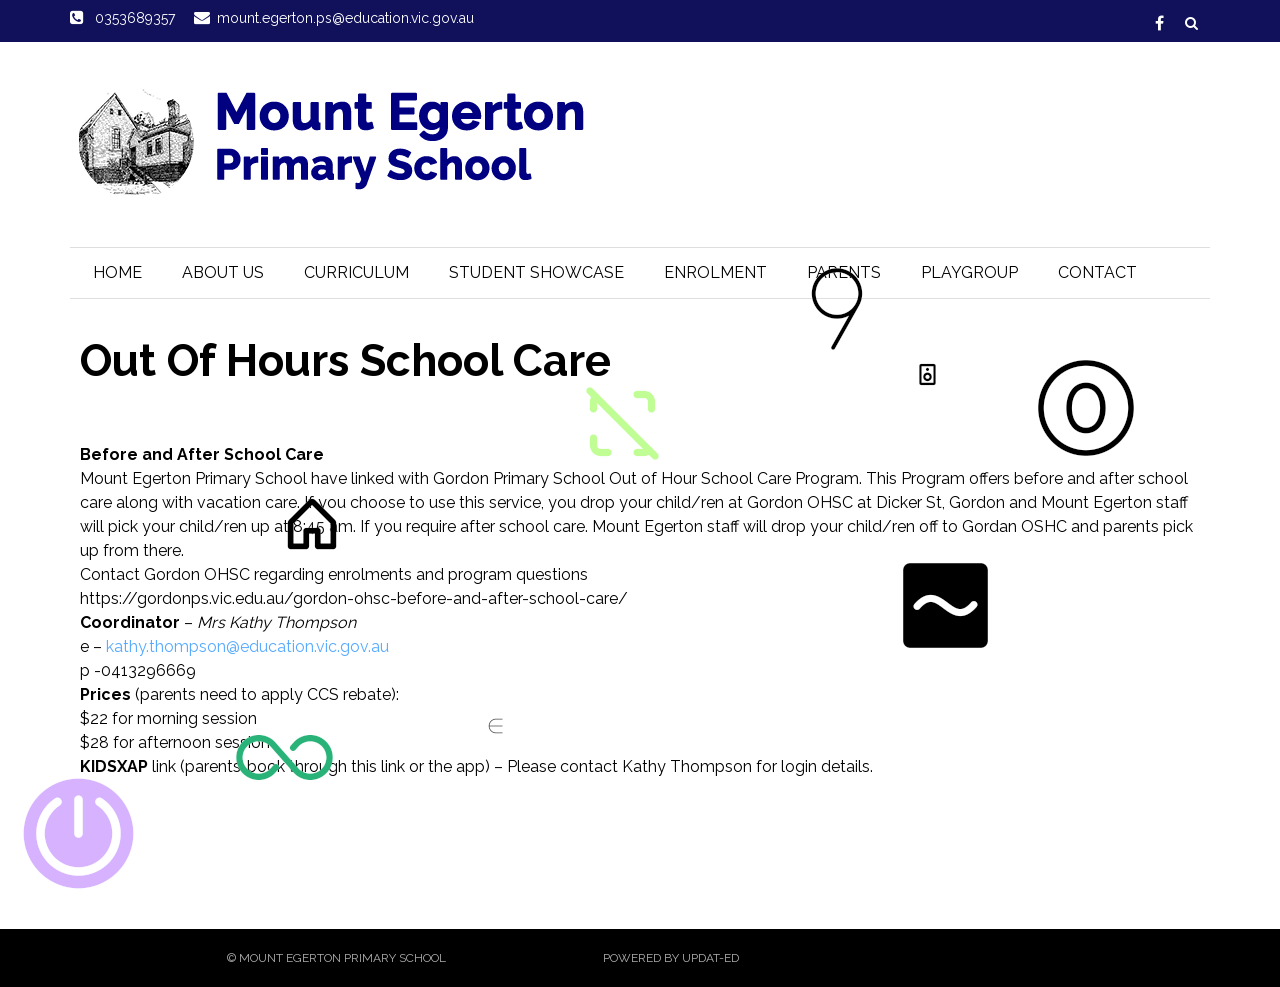 The width and height of the screenshot is (1280, 987). I want to click on indicates set membership in mathematical notation, so click(496, 726).